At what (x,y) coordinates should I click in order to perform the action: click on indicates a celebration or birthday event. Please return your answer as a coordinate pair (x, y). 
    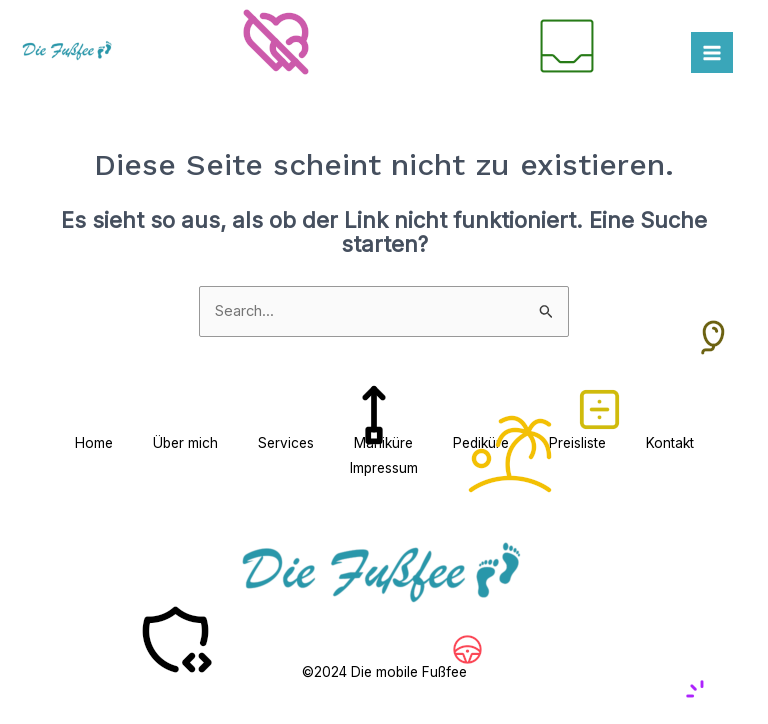
    Looking at the image, I should click on (713, 337).